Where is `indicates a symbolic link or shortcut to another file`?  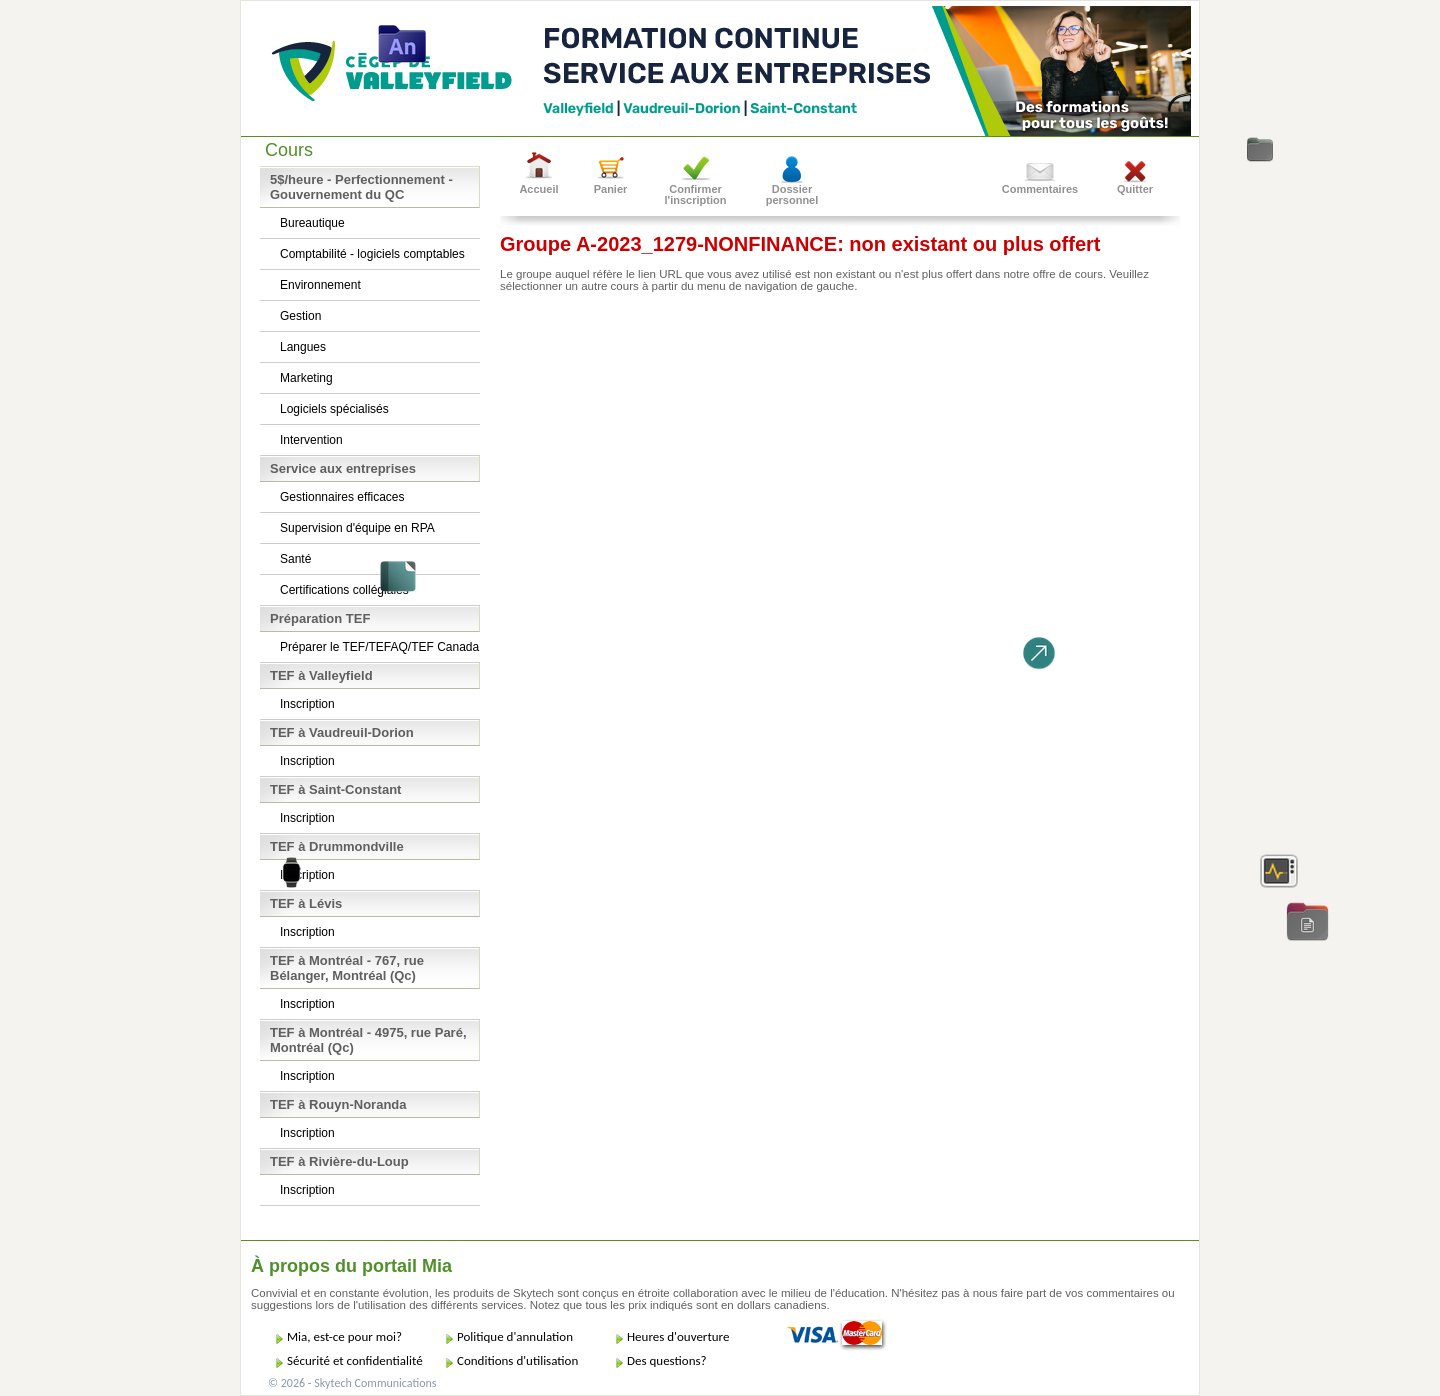
indicates a symbolic link or shortcut to another file is located at coordinates (1039, 653).